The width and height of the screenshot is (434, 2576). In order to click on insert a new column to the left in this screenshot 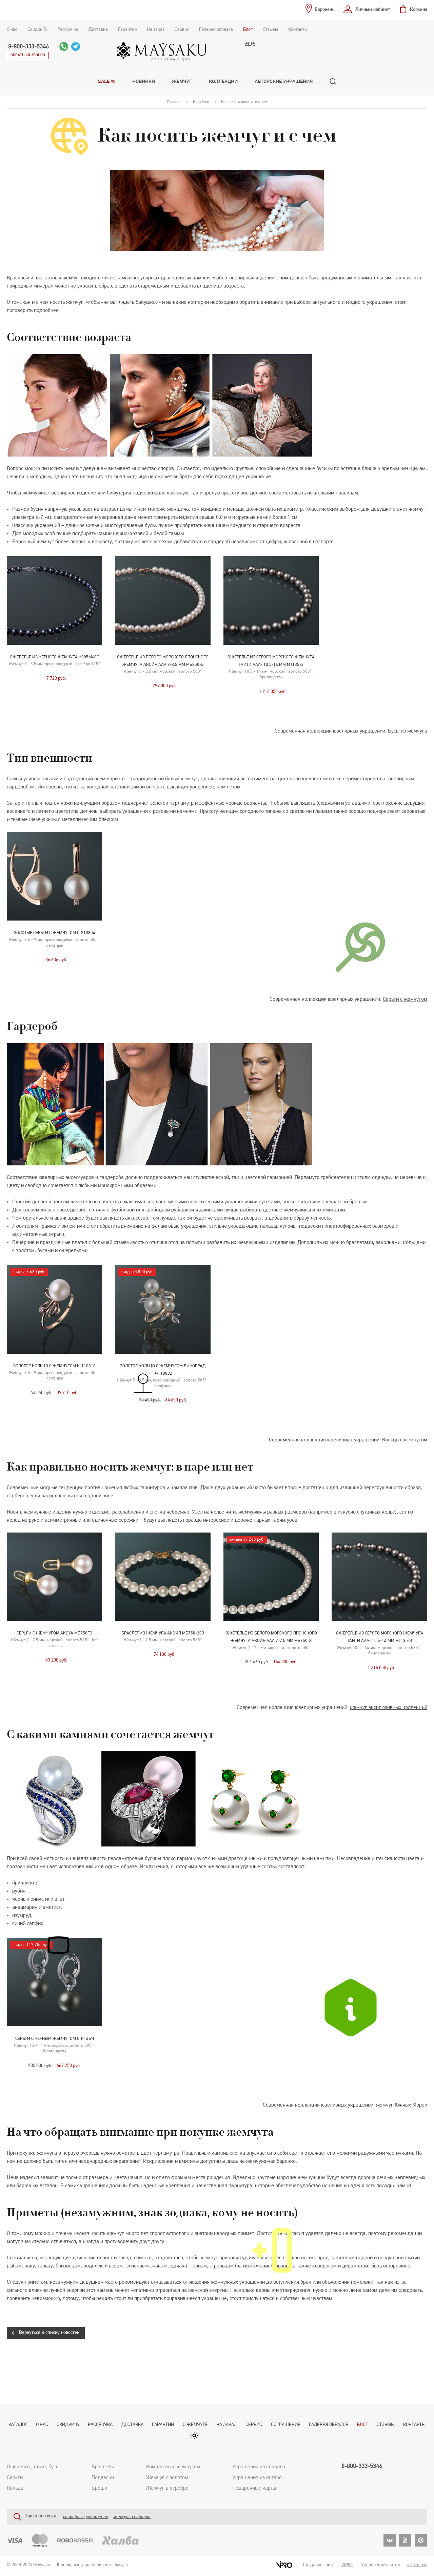, I will do `click(272, 2250)`.